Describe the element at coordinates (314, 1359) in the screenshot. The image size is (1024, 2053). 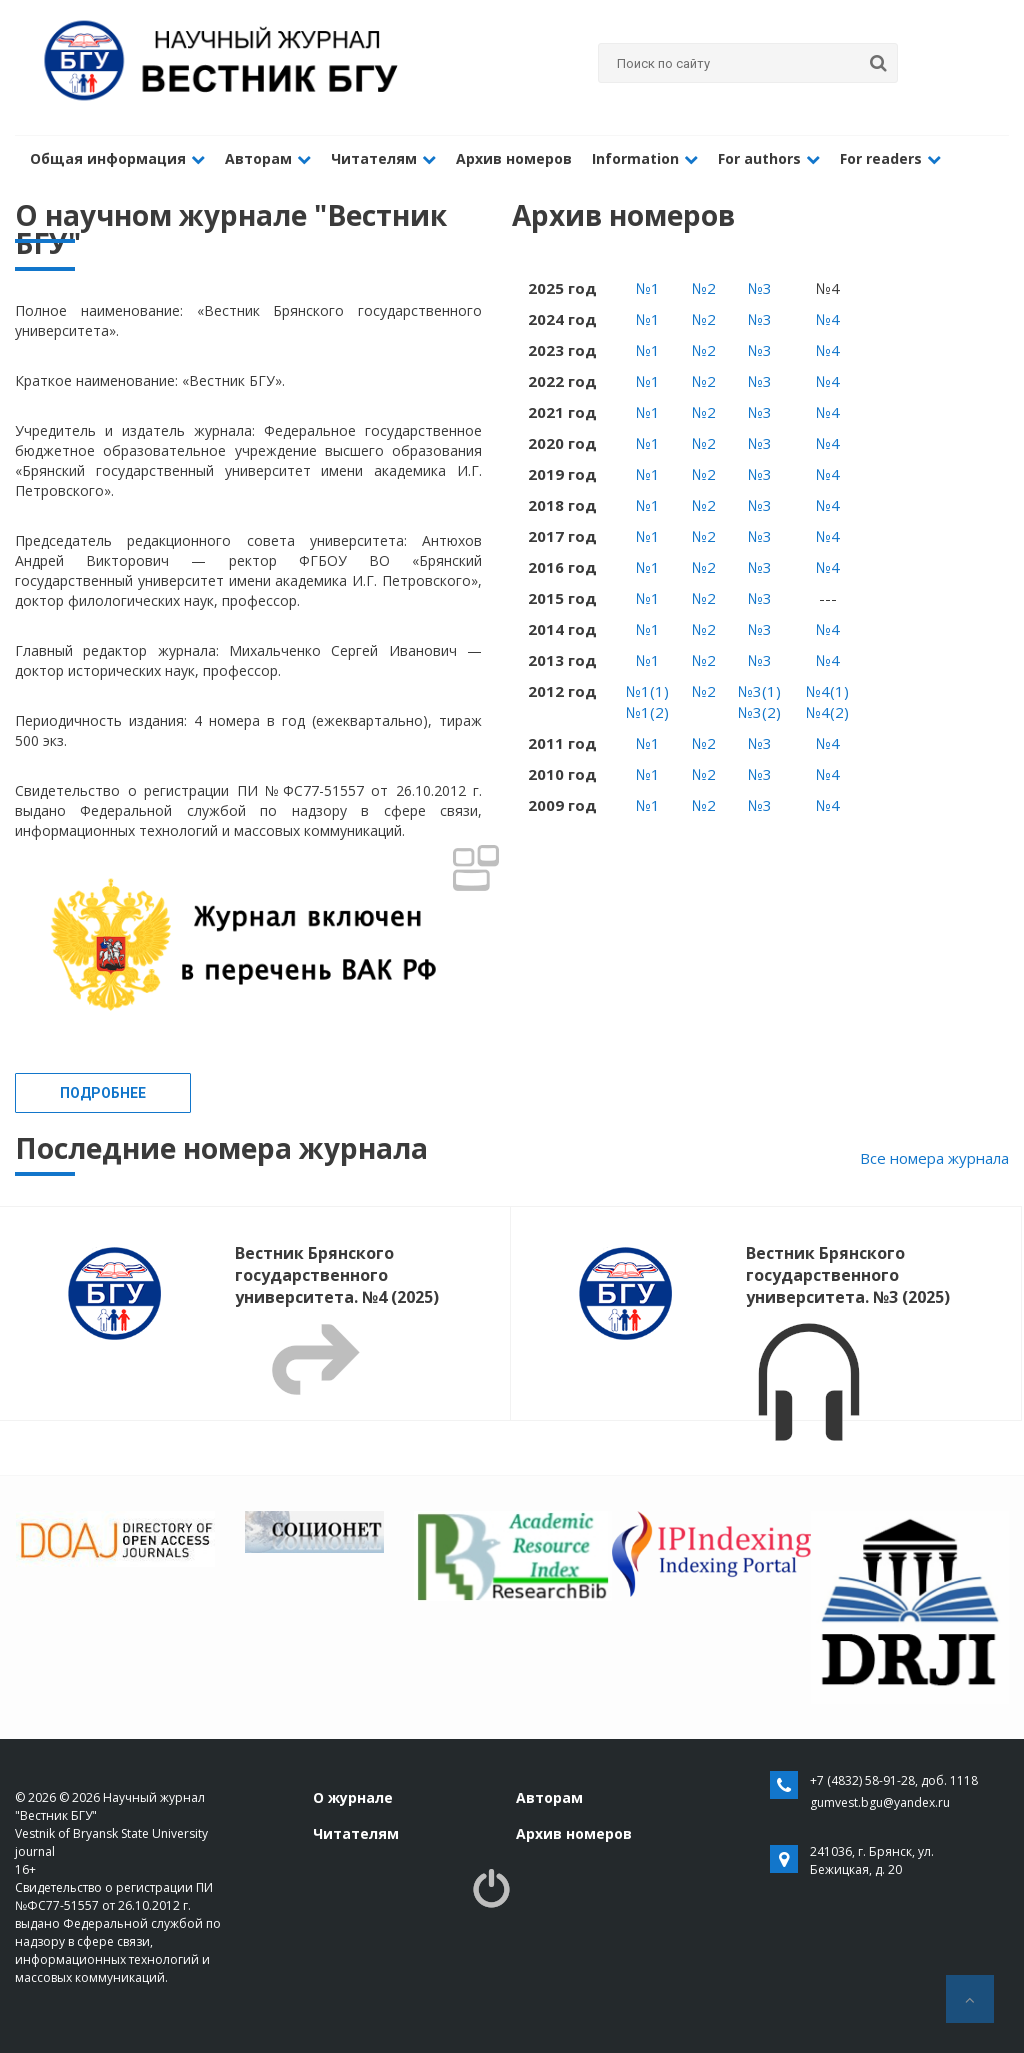
I see `redo the last undone action` at that location.